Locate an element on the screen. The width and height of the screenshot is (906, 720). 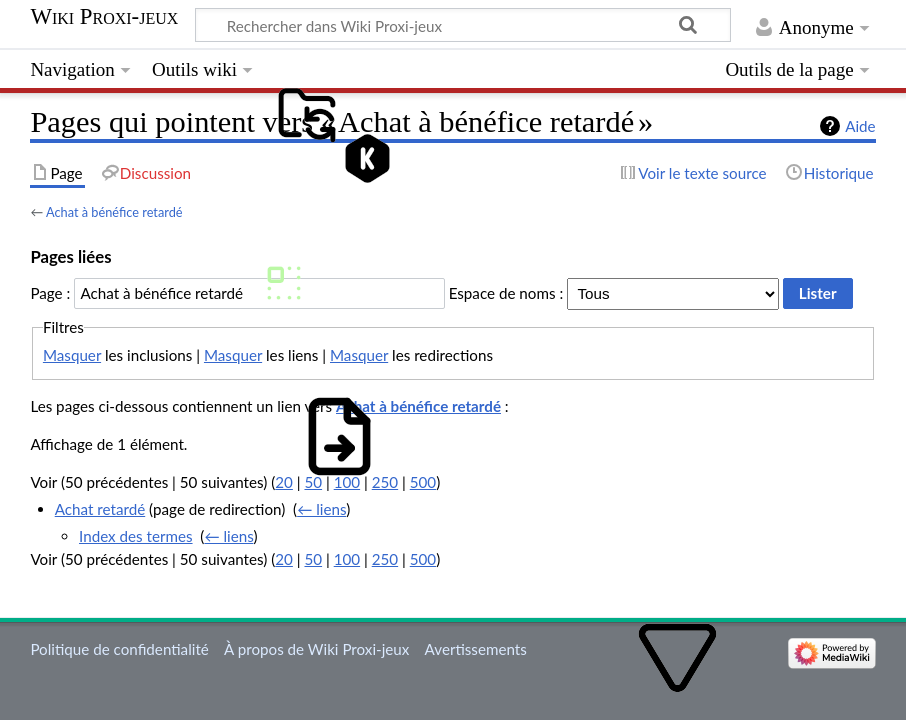
sync folder contents with cloud storage is located at coordinates (307, 114).